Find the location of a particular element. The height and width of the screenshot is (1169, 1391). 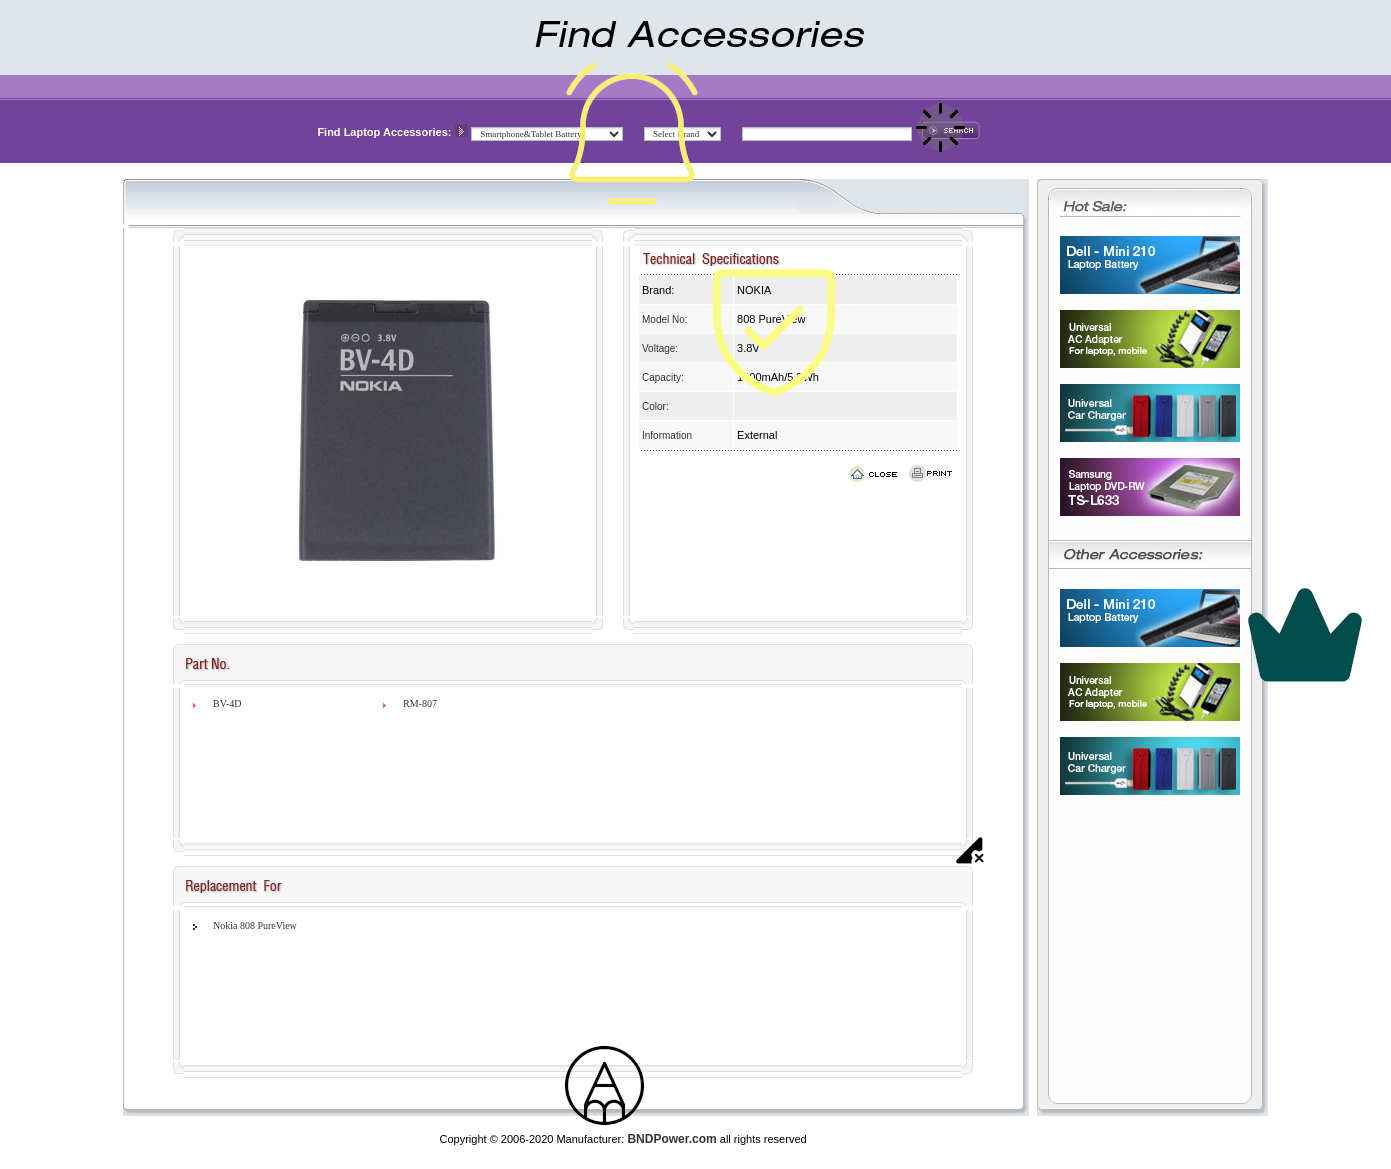

indicates content is loading is located at coordinates (940, 127).